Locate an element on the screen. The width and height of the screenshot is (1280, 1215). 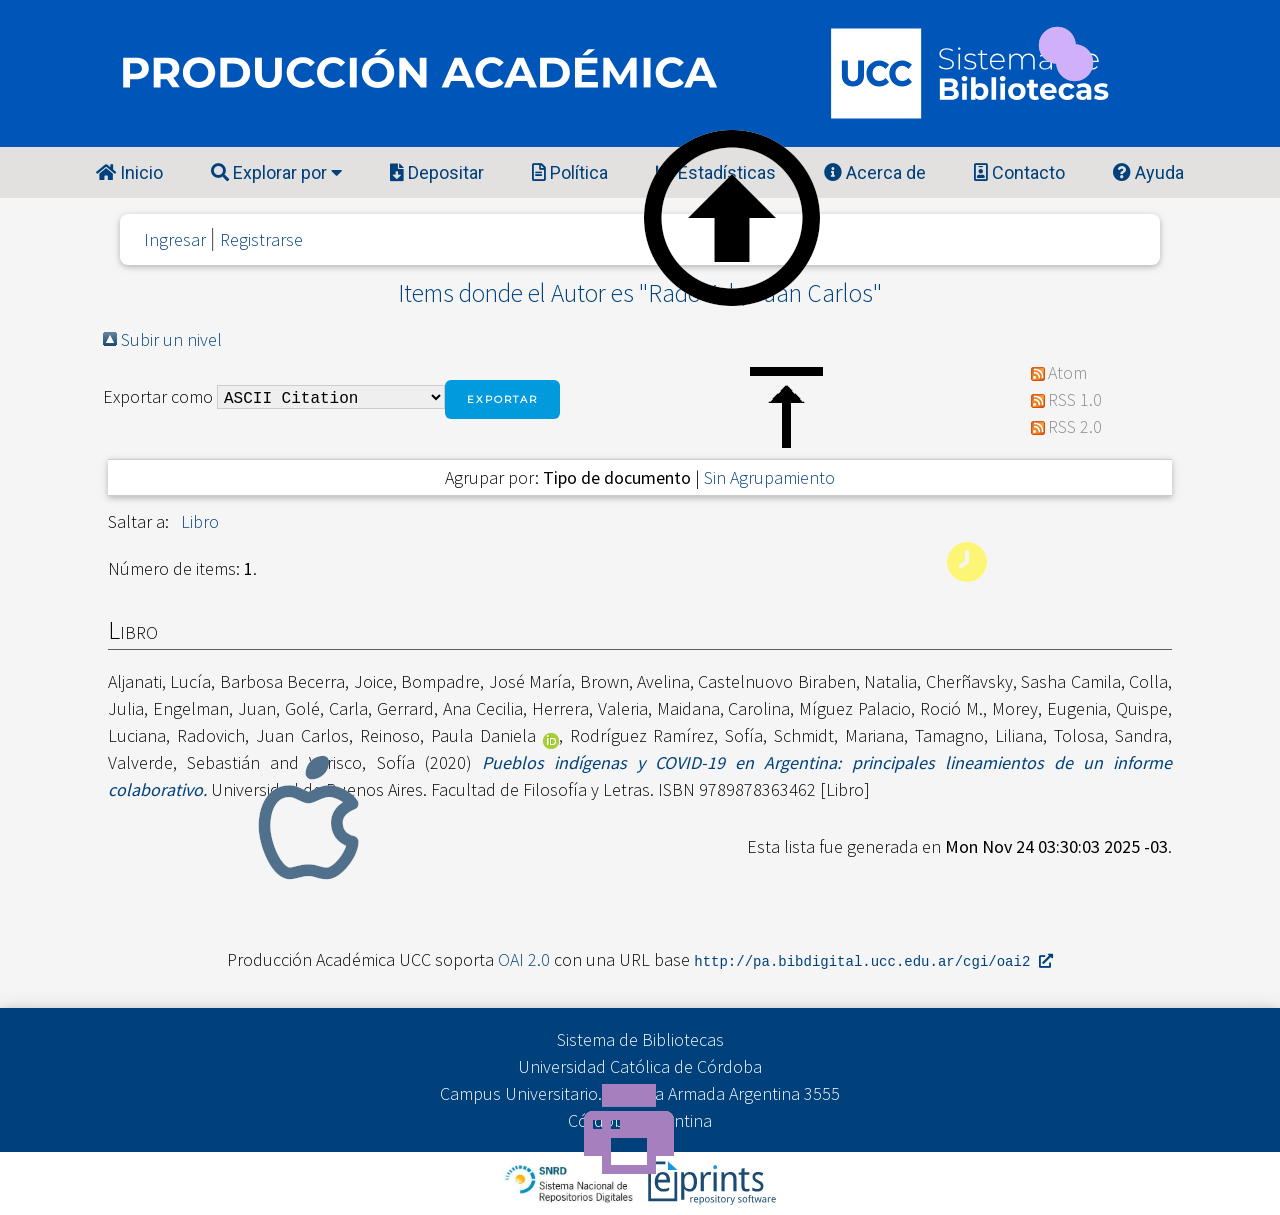
indicates the current time or timestamp is located at coordinates (967, 562).